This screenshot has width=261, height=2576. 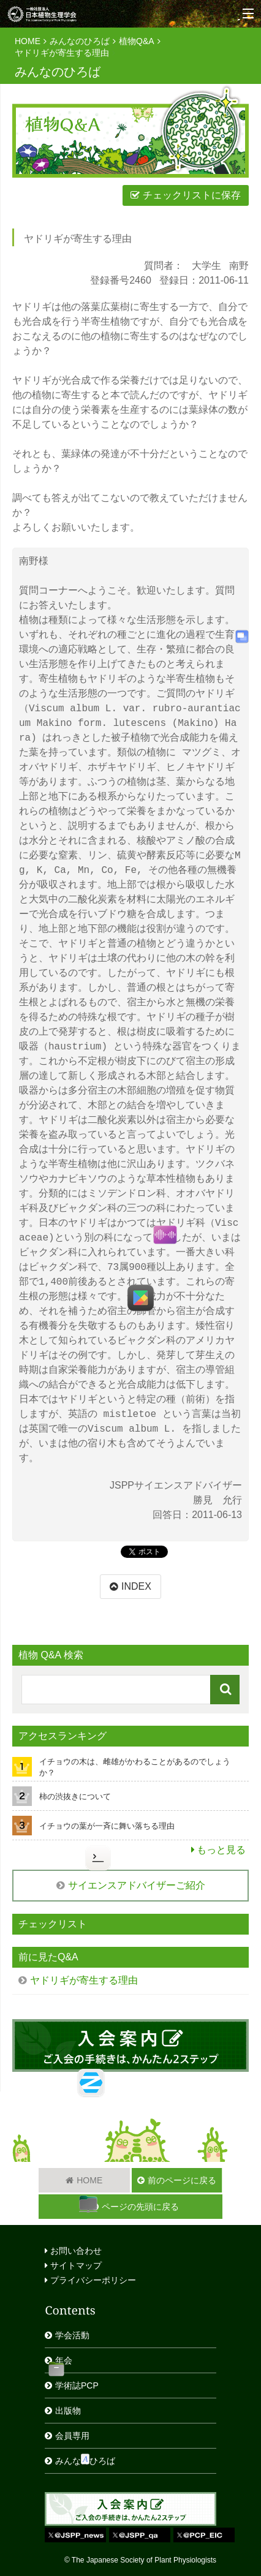 What do you see at coordinates (140, 1297) in the screenshot?
I see `open the tangram app` at bounding box center [140, 1297].